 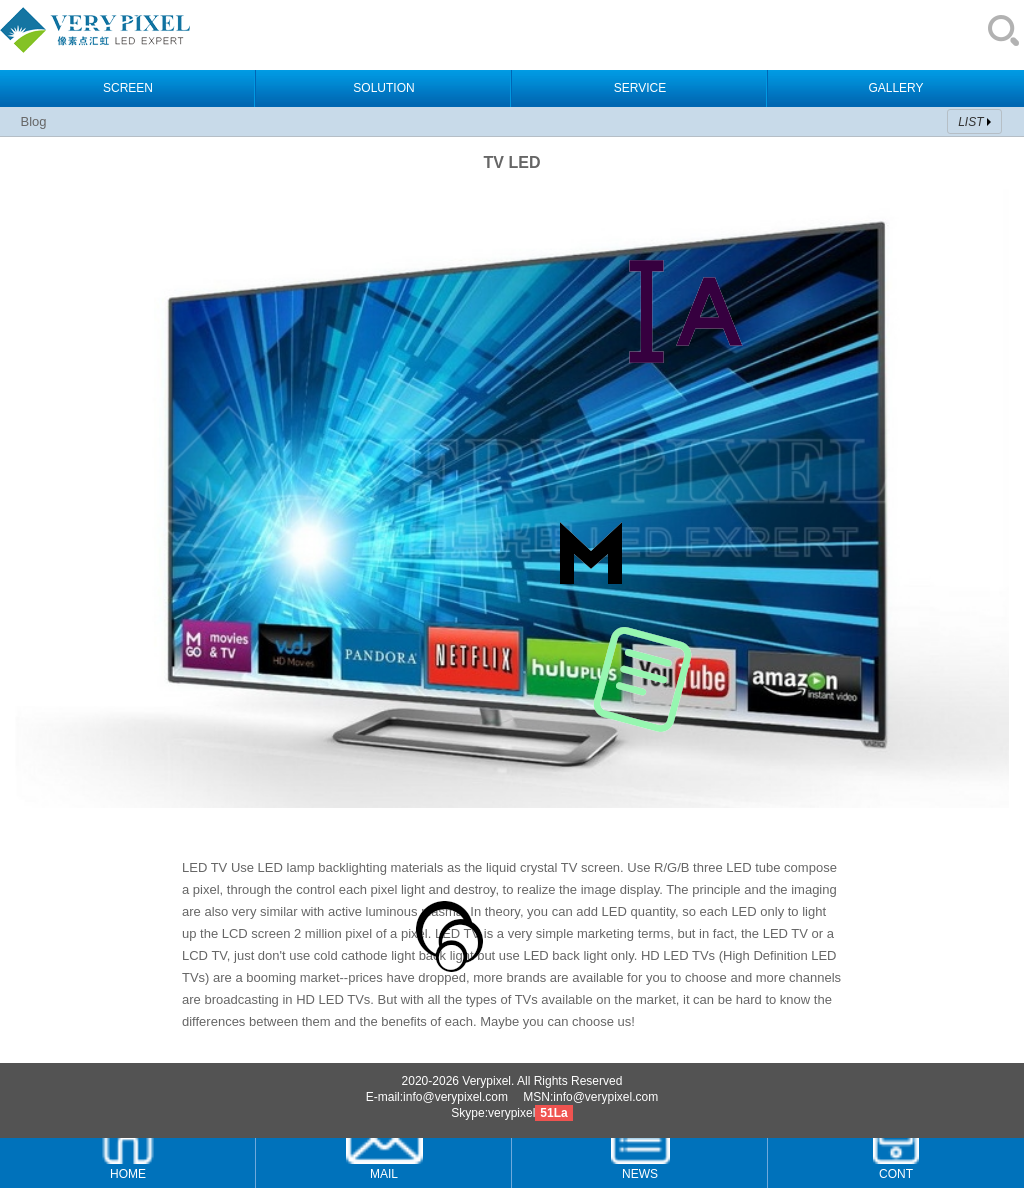 What do you see at coordinates (642, 679) in the screenshot?
I see `visit read.cv profile or portfolio` at bounding box center [642, 679].